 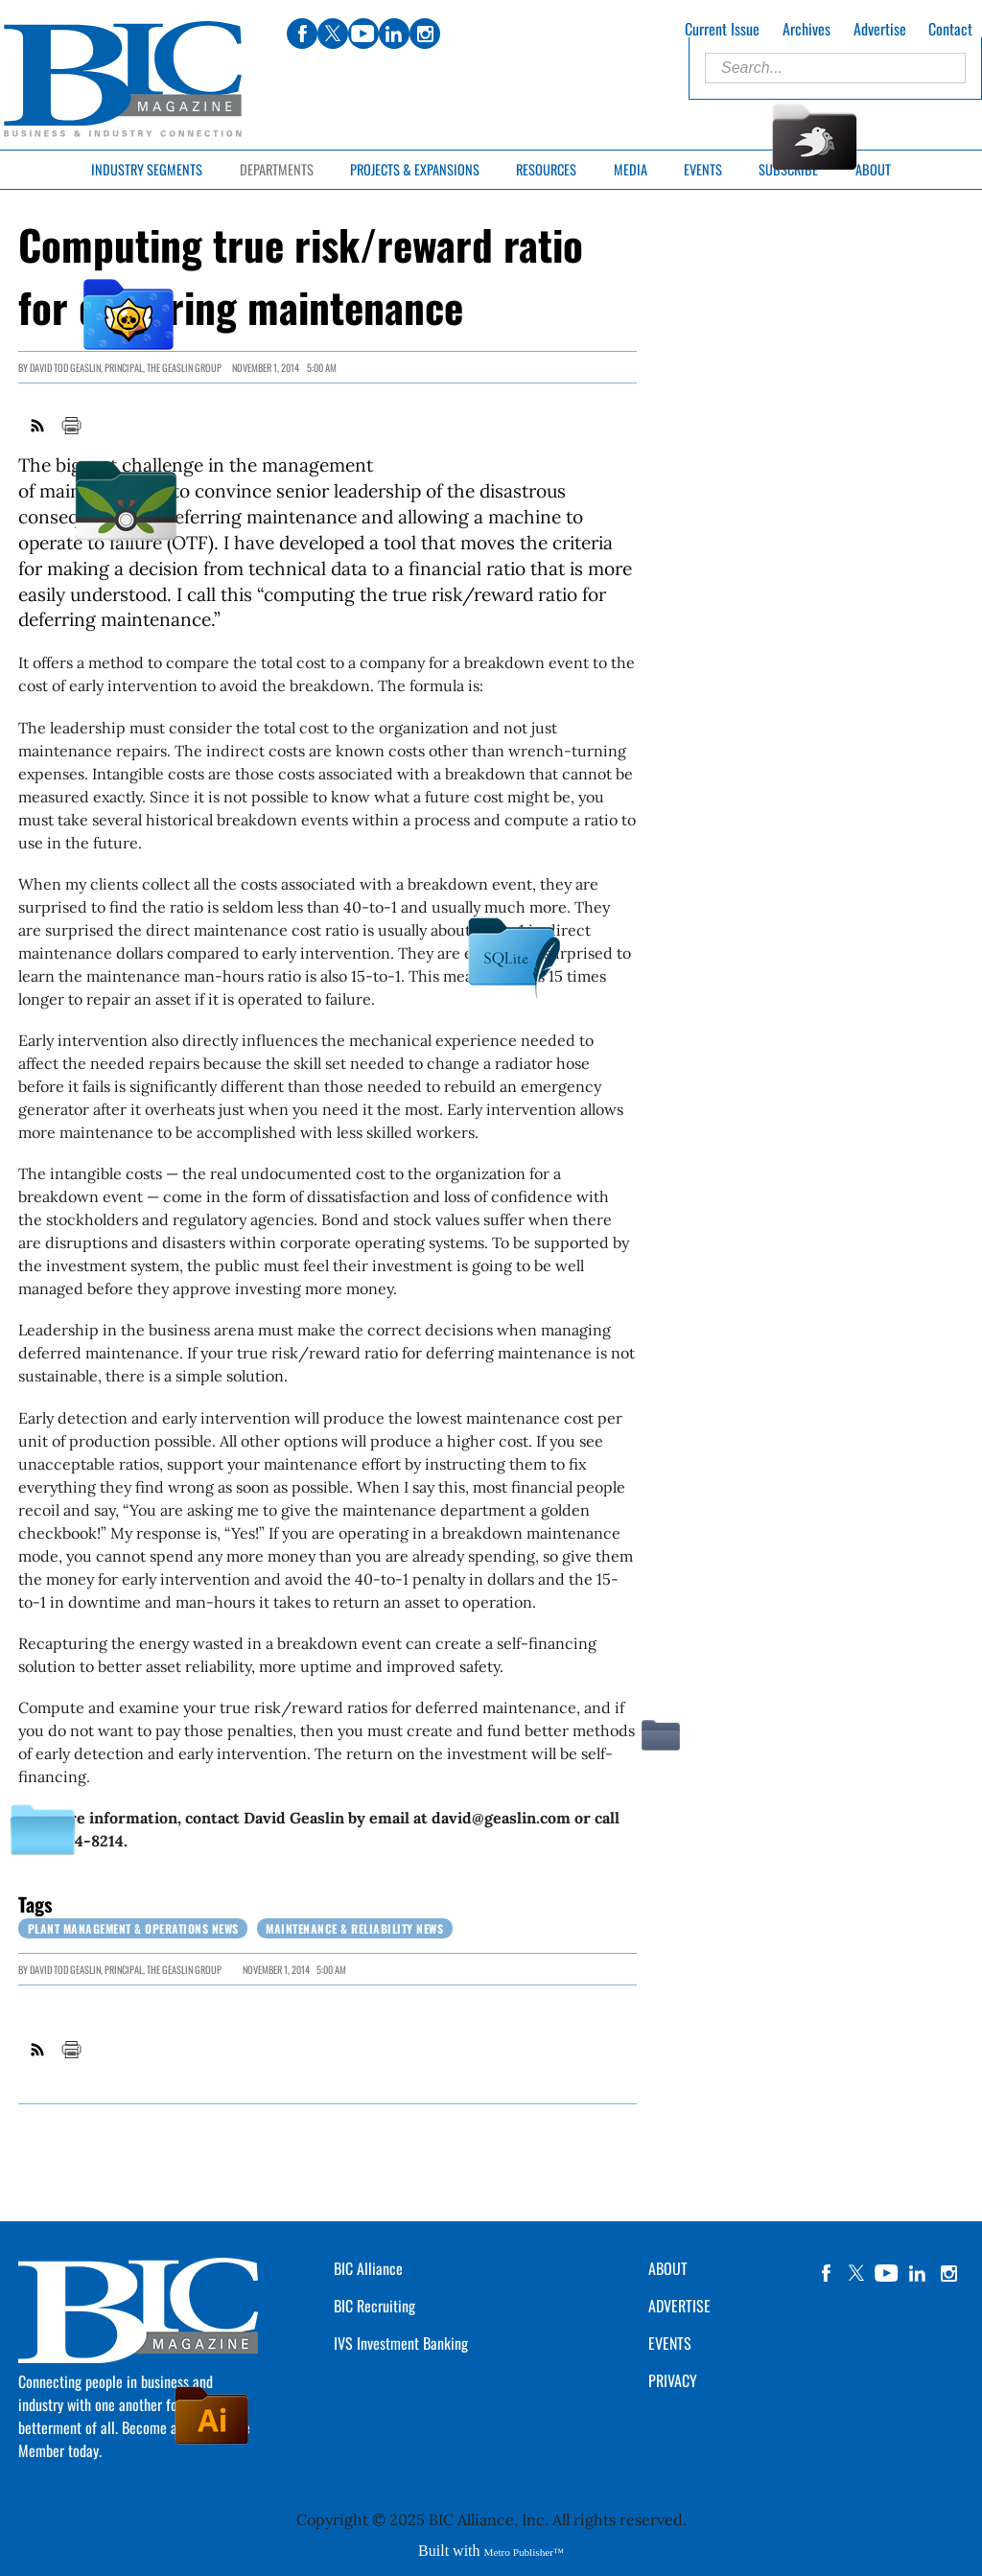 What do you see at coordinates (128, 316) in the screenshot?
I see `open brawl stars game files folder` at bounding box center [128, 316].